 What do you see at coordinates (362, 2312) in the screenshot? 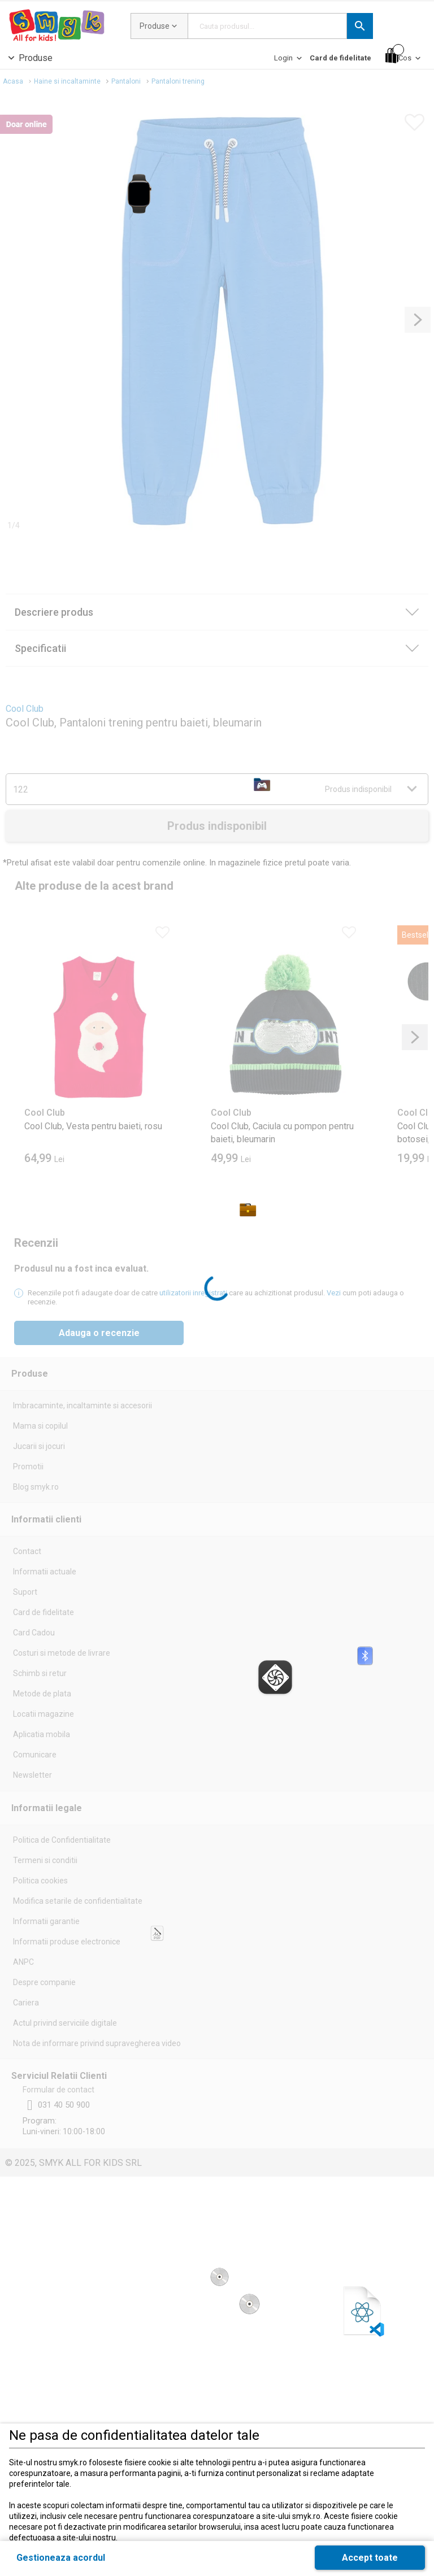
I see `open a React JavaScript file` at bounding box center [362, 2312].